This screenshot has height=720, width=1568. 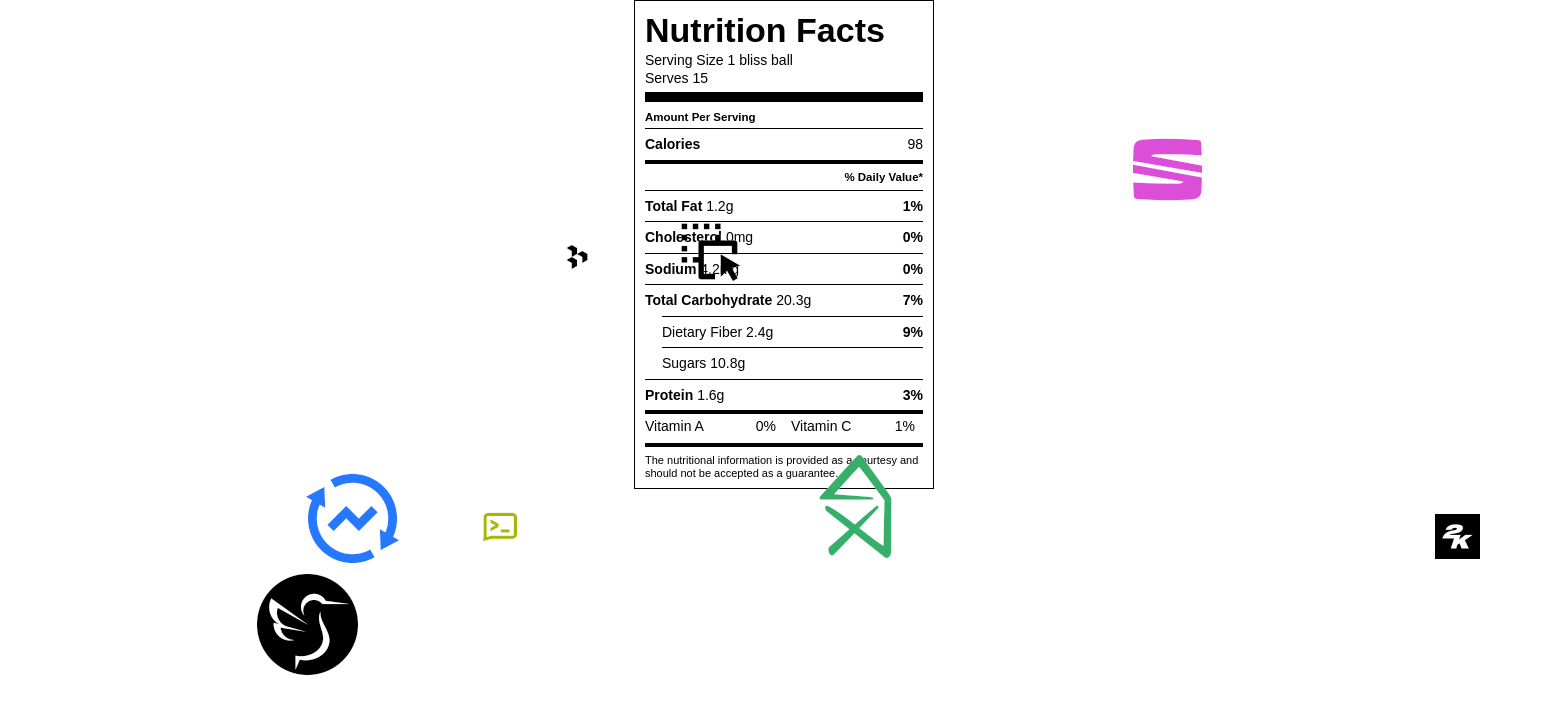 I want to click on open ntfy push notification service, so click(x=500, y=527).